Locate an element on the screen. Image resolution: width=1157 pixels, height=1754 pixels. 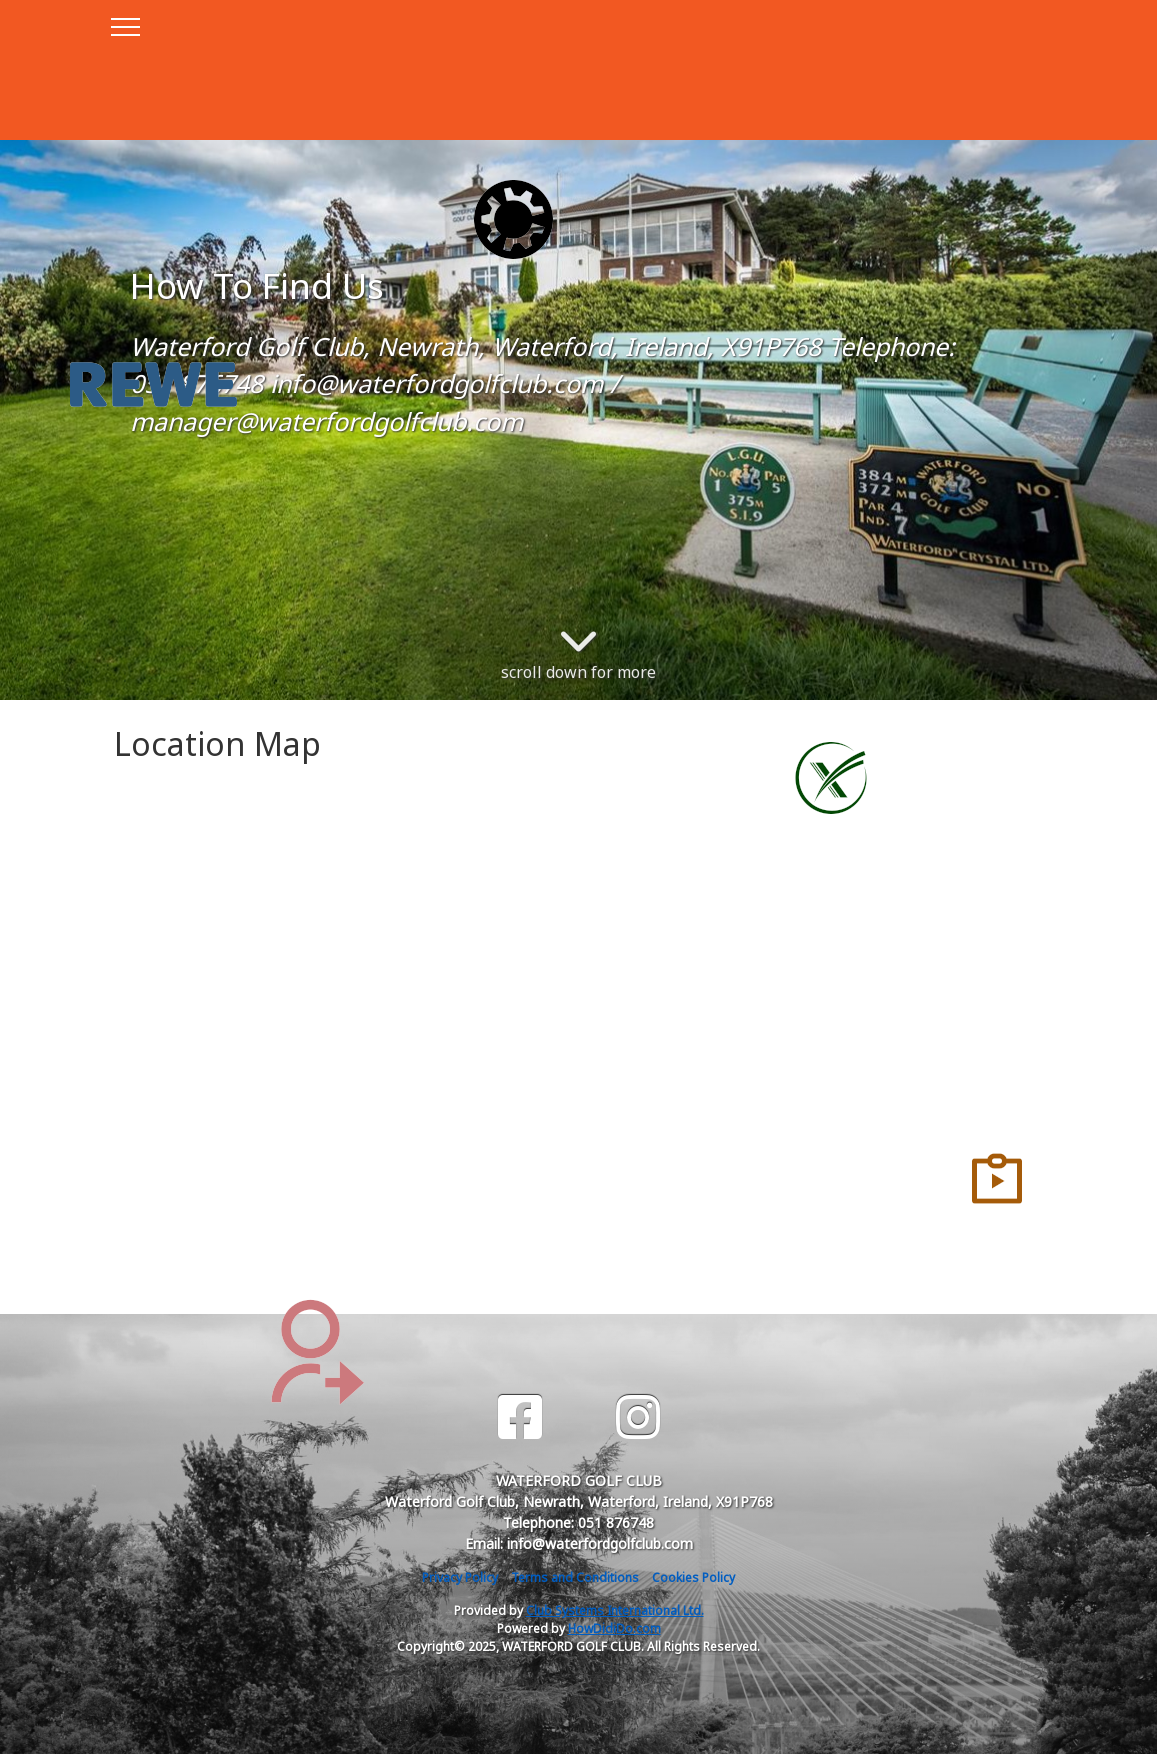
vexxhost cloud hosting service logo is located at coordinates (831, 778).